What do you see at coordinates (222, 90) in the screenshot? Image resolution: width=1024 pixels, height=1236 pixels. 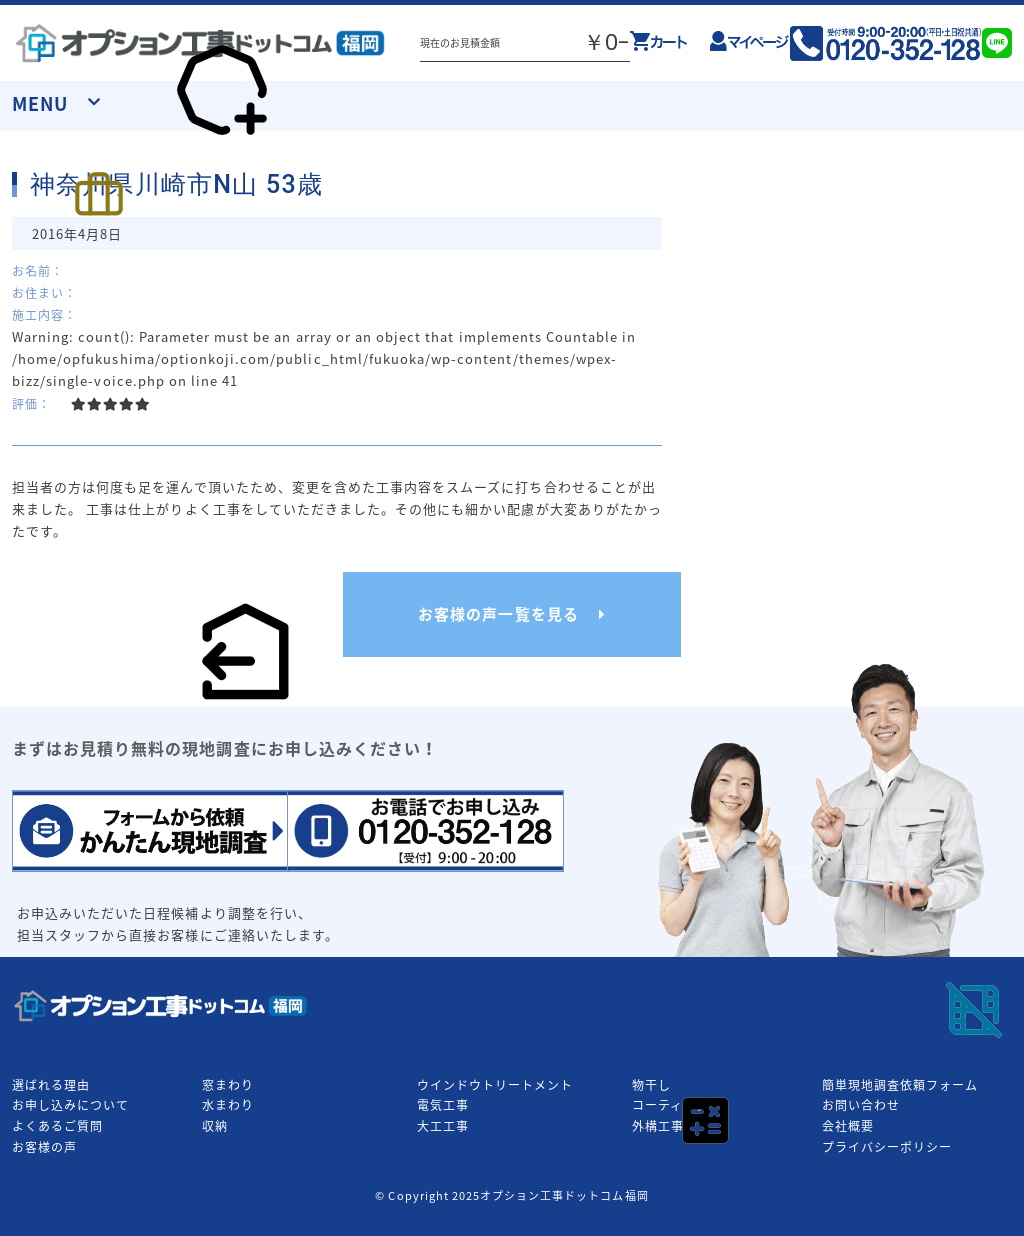 I see `add a new warning or alert` at bounding box center [222, 90].